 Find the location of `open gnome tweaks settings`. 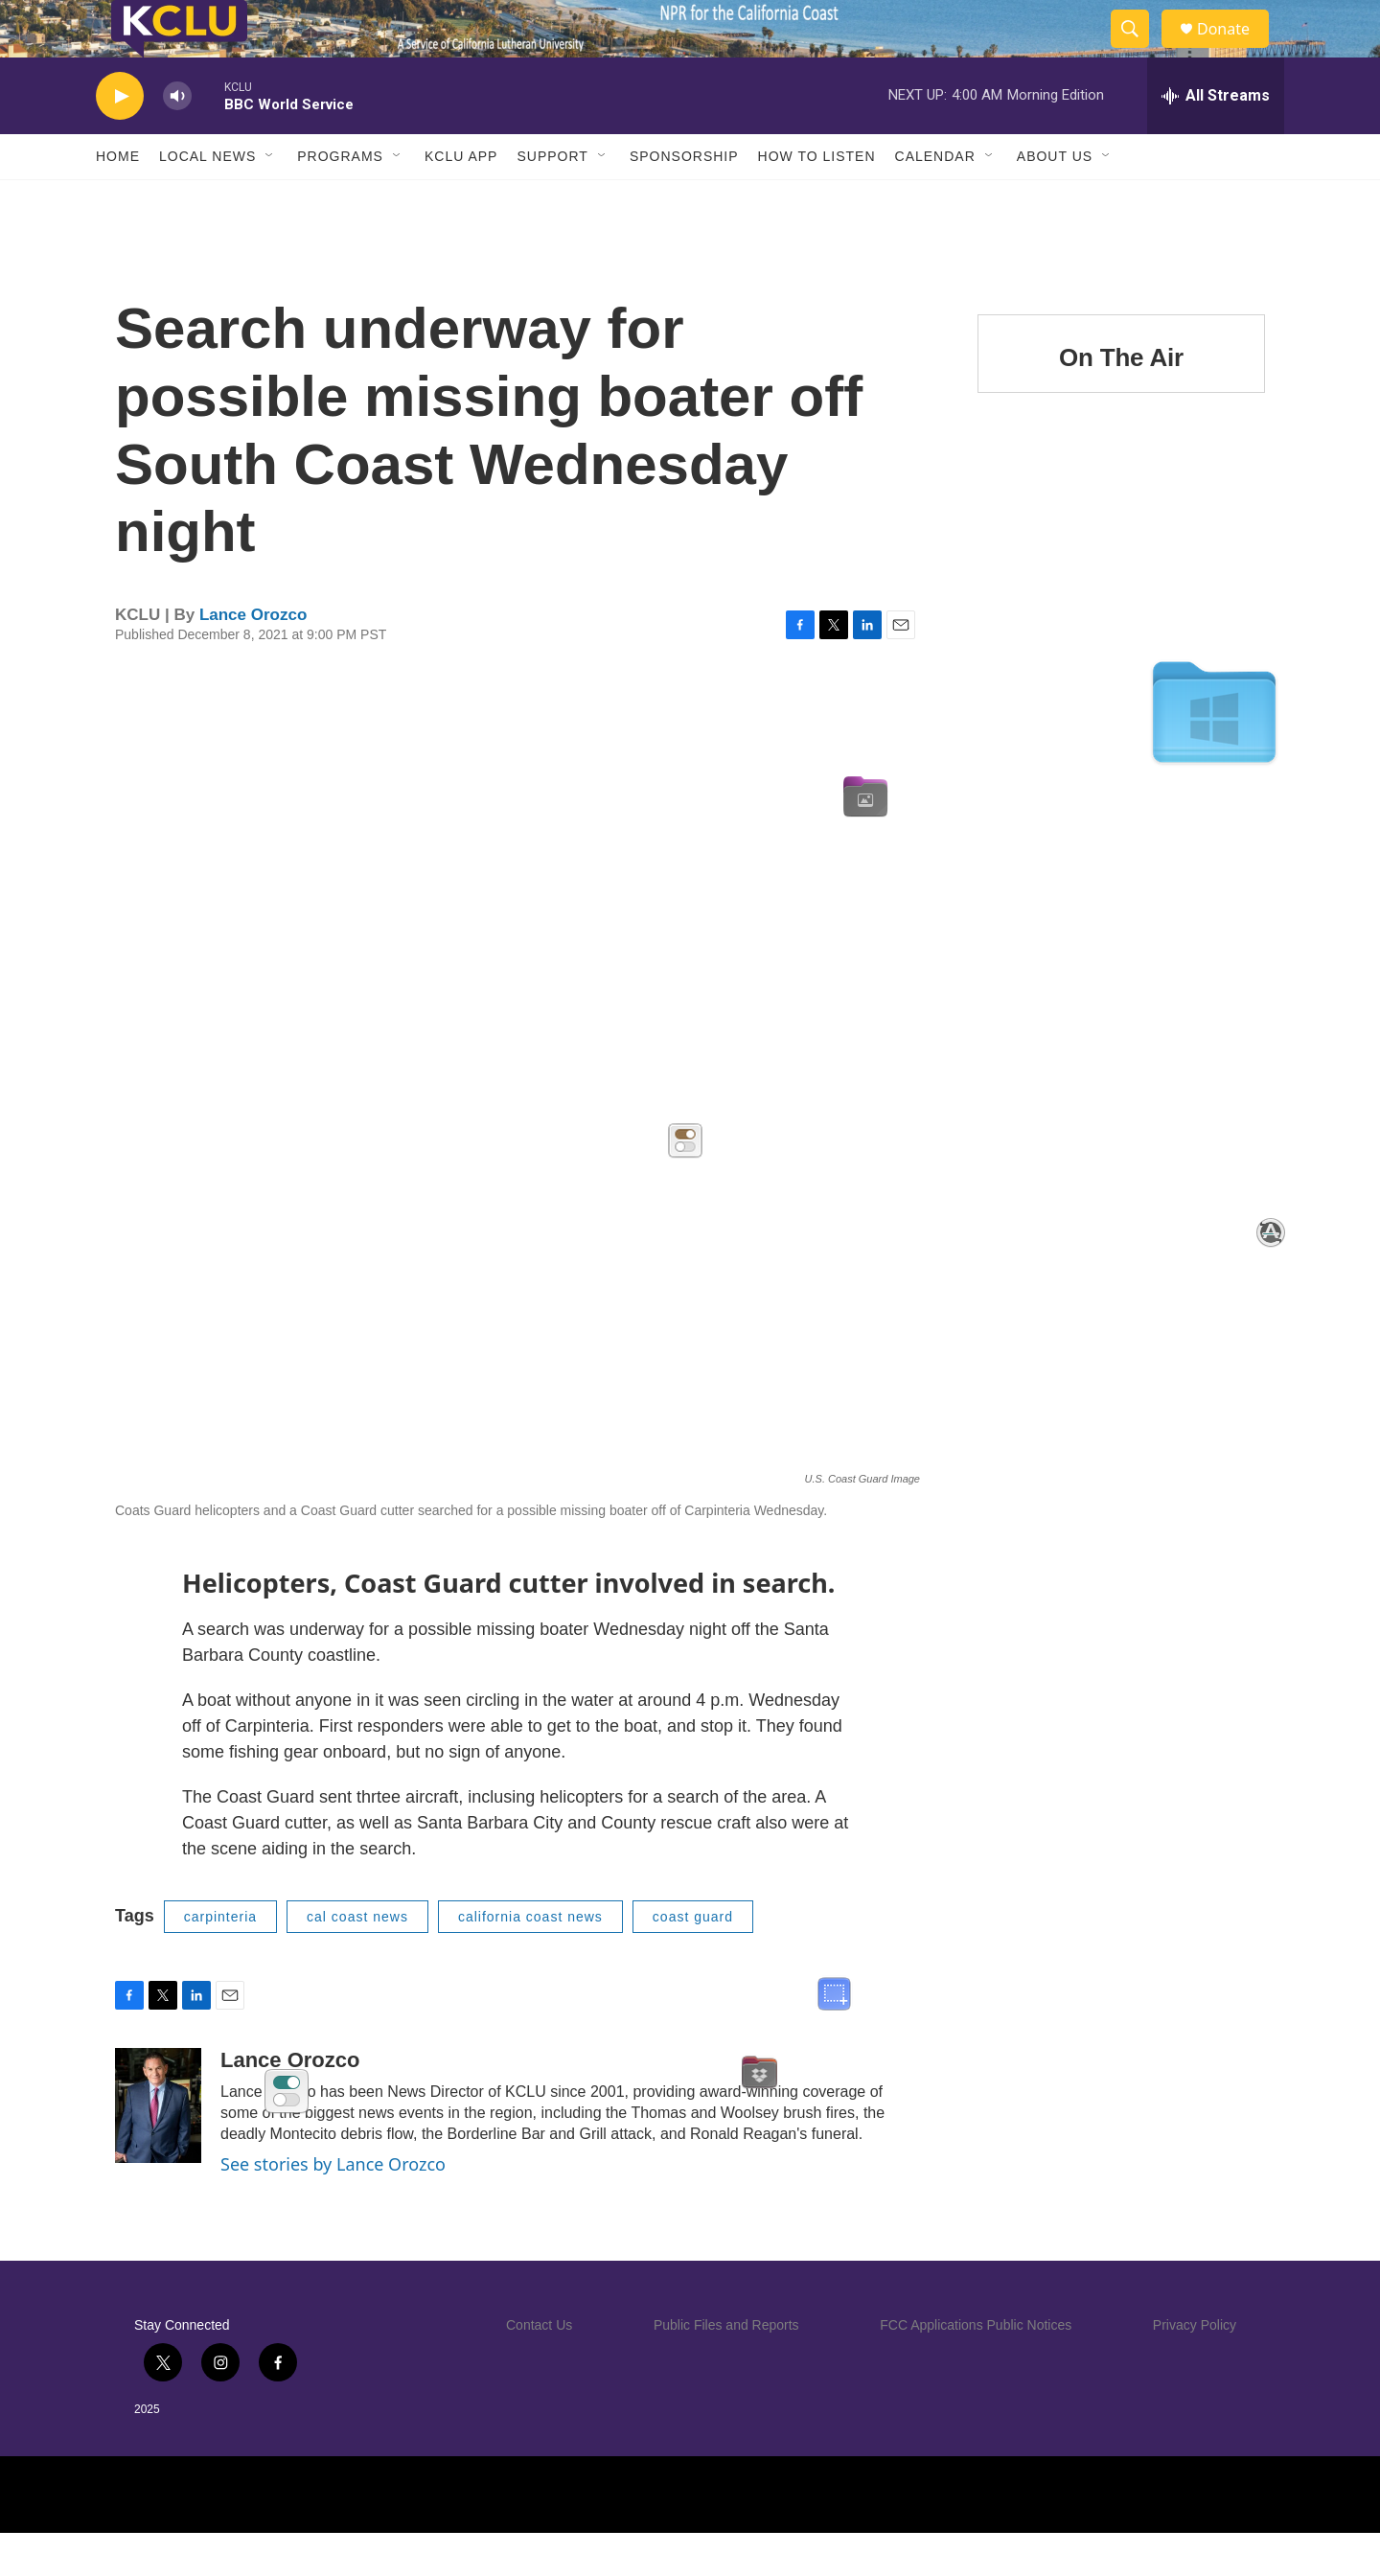

open gnome tweaks settings is located at coordinates (287, 2091).